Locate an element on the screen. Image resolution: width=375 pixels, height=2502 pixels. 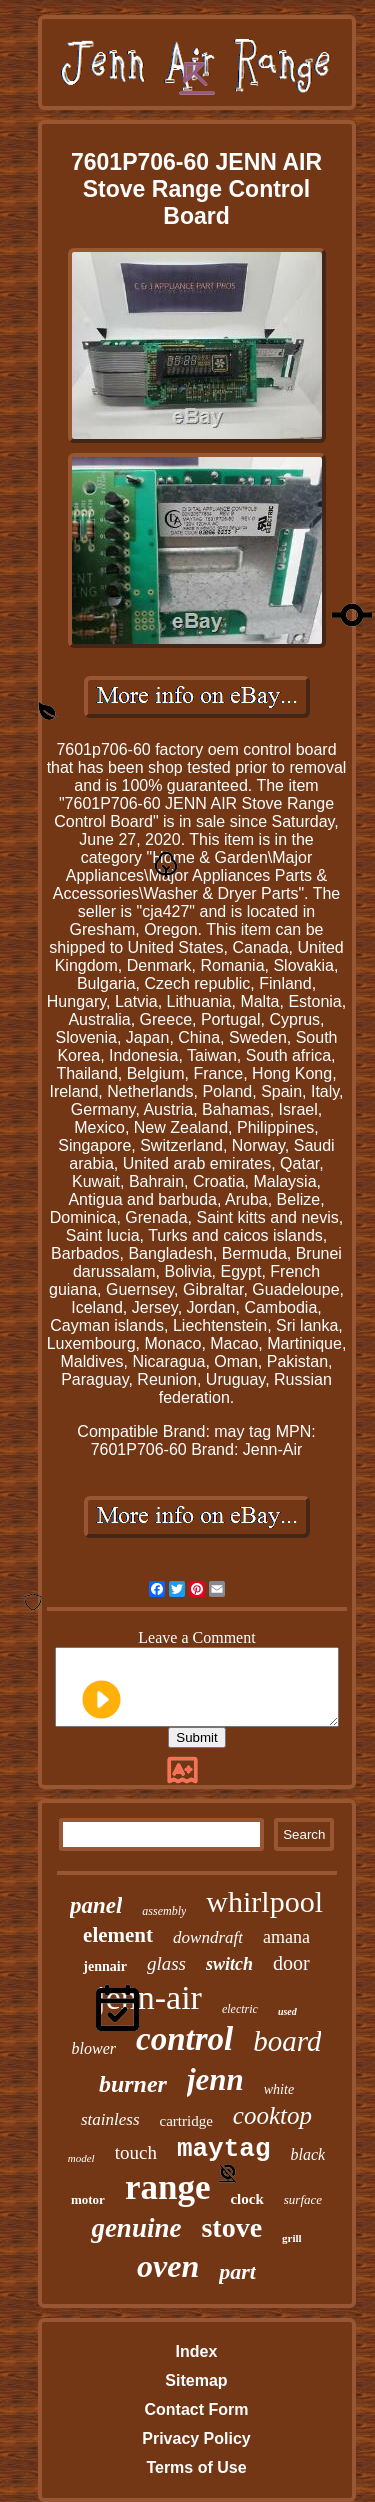
play media or video content is located at coordinates (101, 1699).